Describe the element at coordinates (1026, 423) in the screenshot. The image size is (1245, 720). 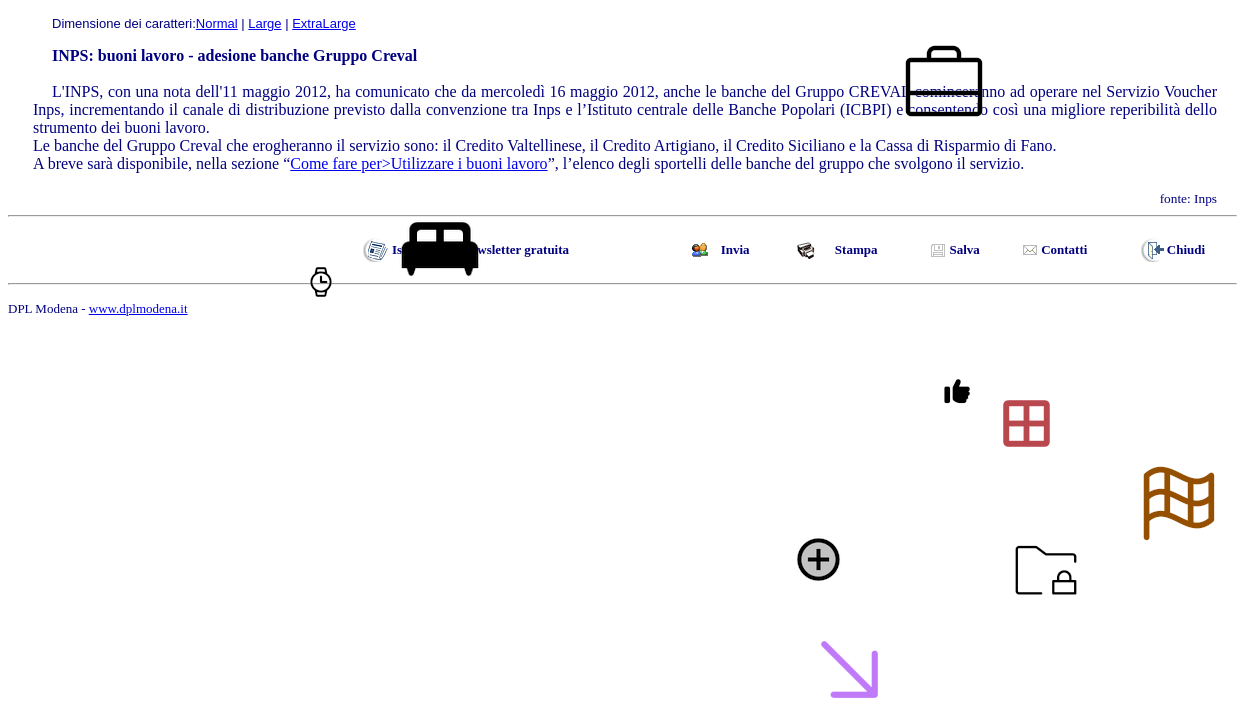
I see `view items in grid layout` at that location.